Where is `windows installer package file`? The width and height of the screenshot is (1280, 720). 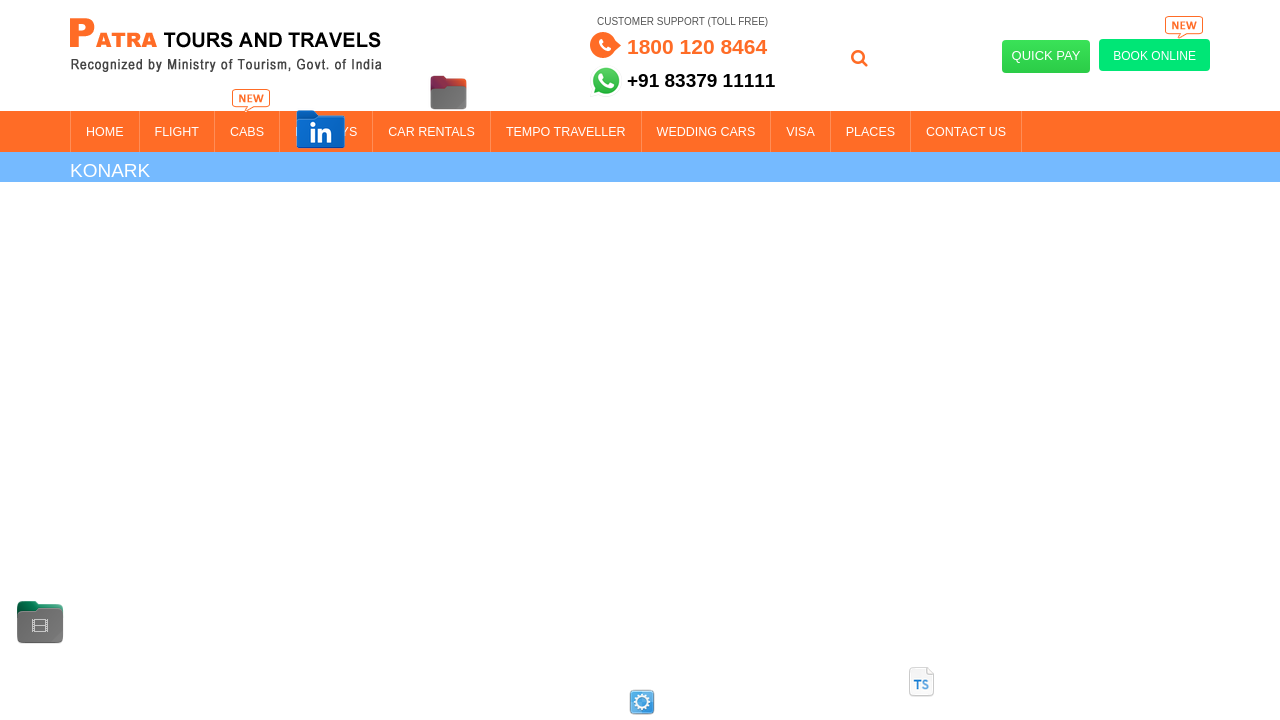 windows installer package file is located at coordinates (642, 702).